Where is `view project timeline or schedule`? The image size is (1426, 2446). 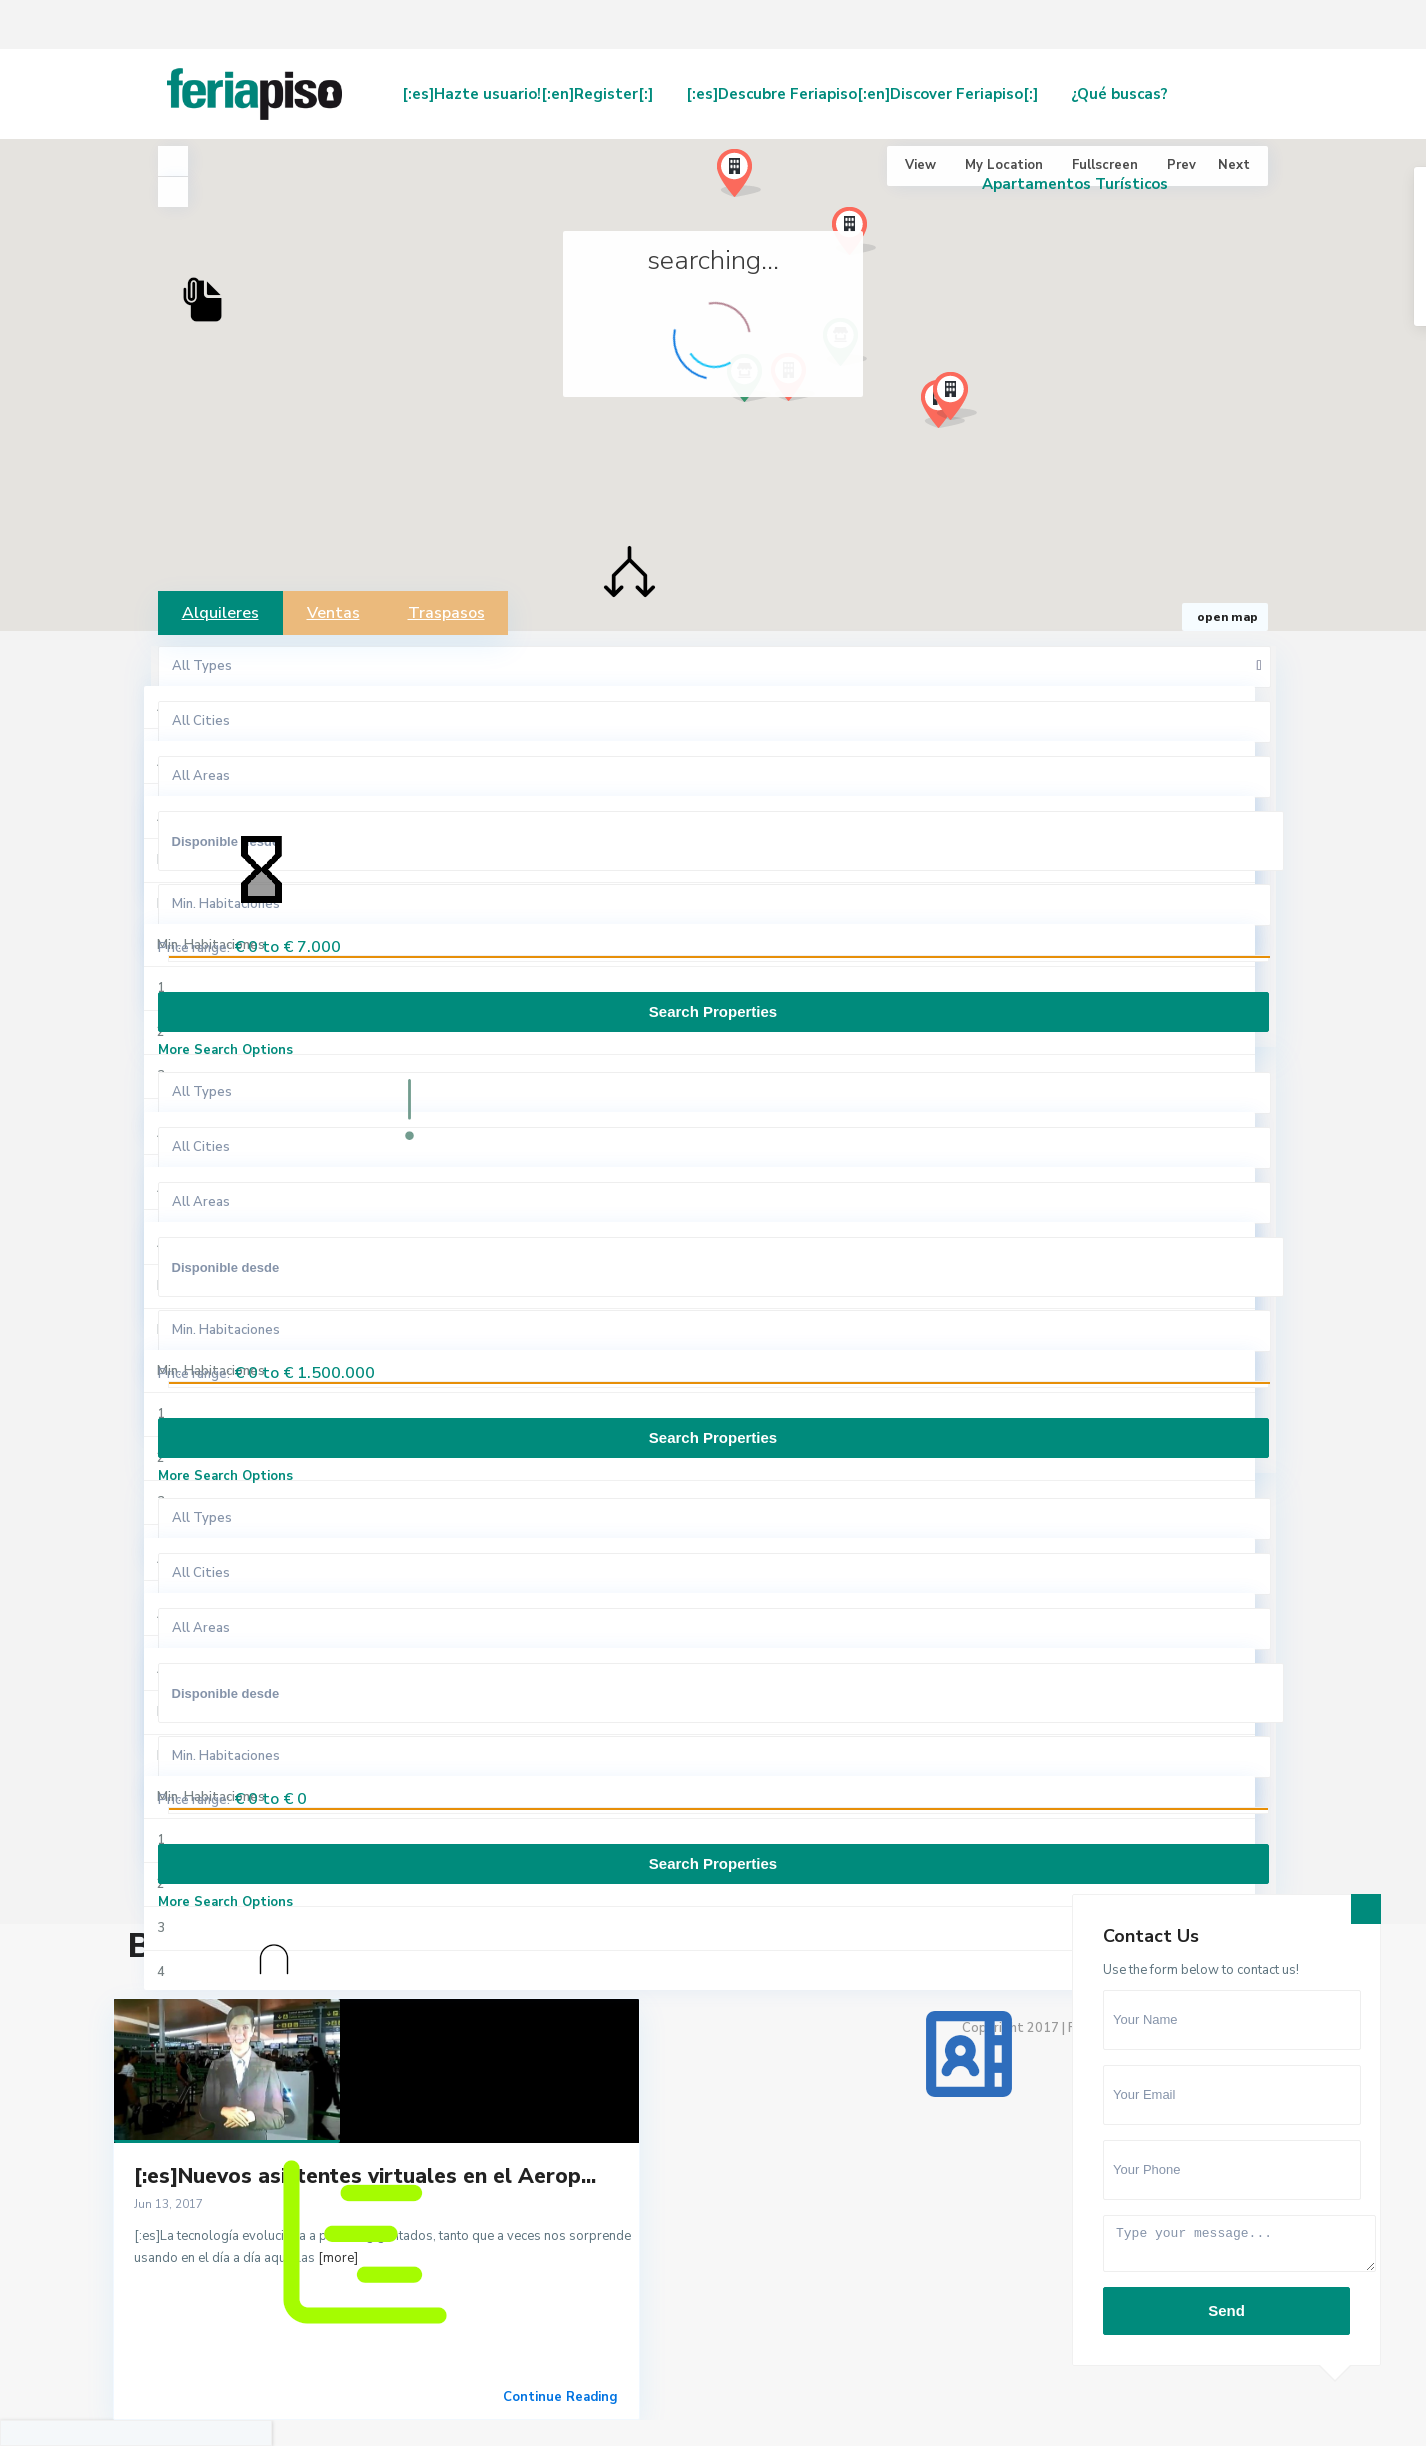
view project timeline or schedule is located at coordinates (365, 2242).